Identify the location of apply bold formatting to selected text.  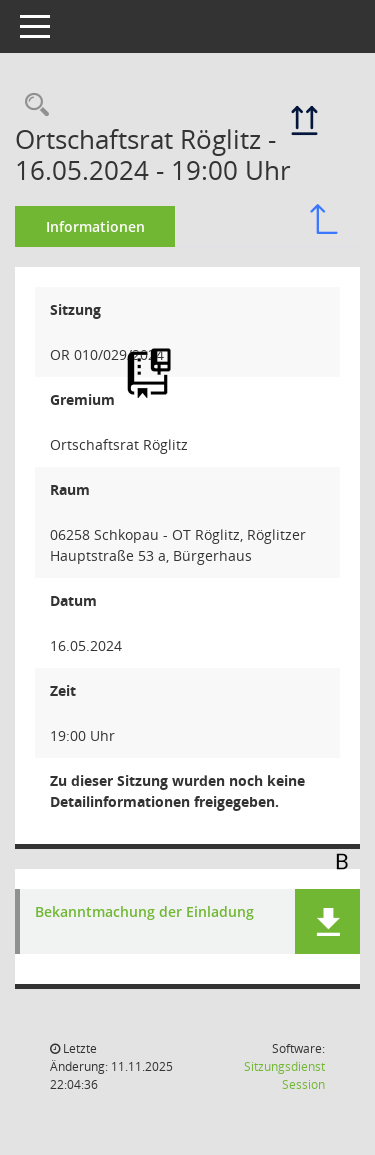
(341, 861).